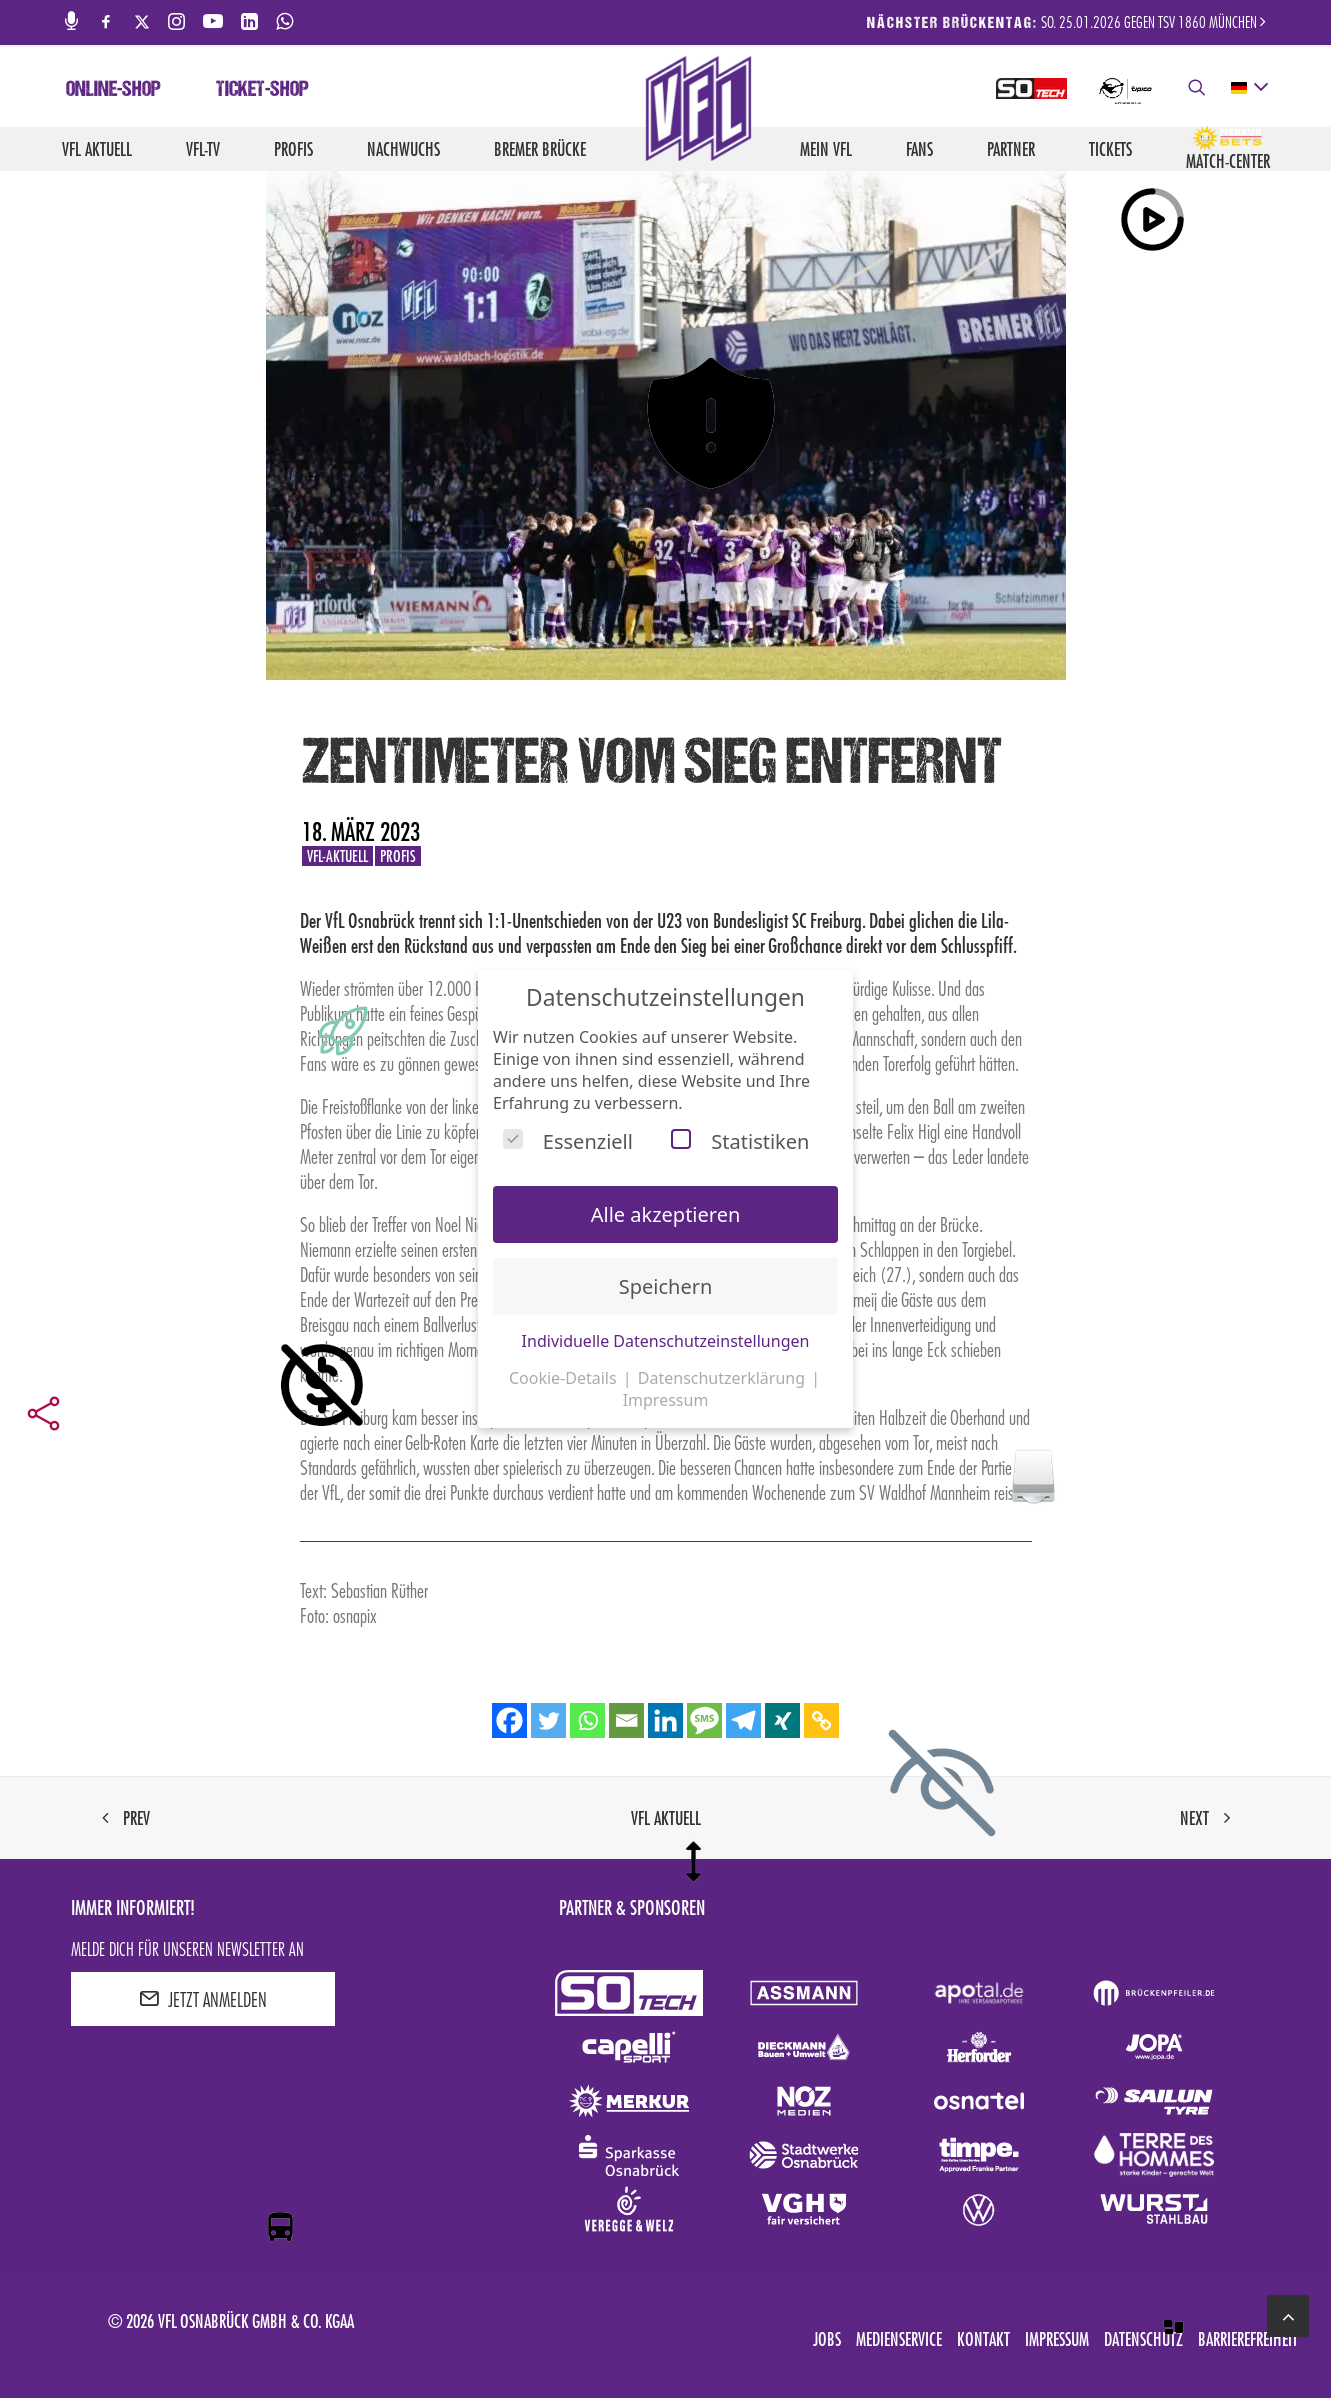 The height and width of the screenshot is (2398, 1331). Describe the element at coordinates (1032, 1477) in the screenshot. I see `access optical disc drive` at that location.